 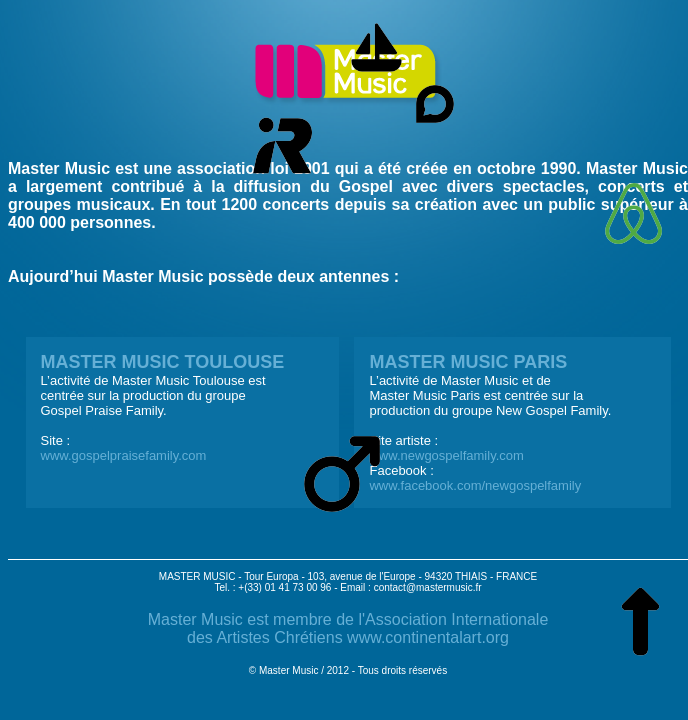 I want to click on open the airbnb app, so click(x=633, y=213).